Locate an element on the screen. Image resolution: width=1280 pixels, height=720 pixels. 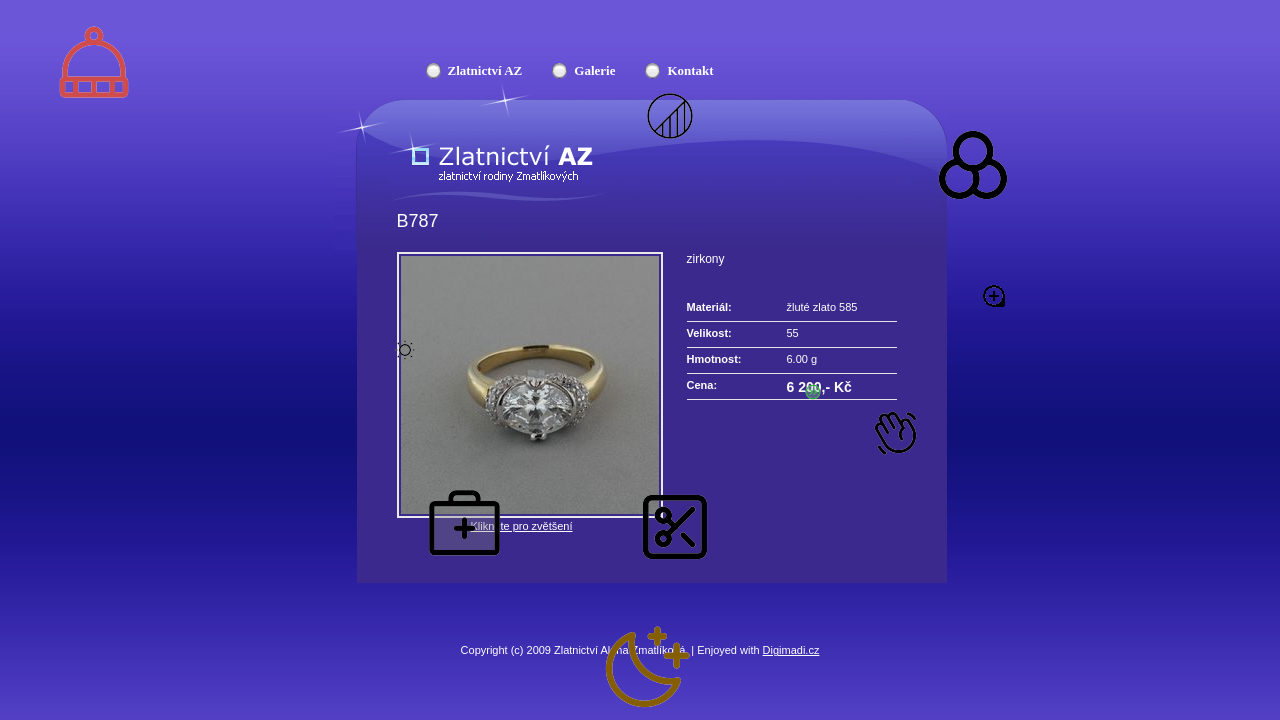
adjust contrast or display settings is located at coordinates (670, 116).